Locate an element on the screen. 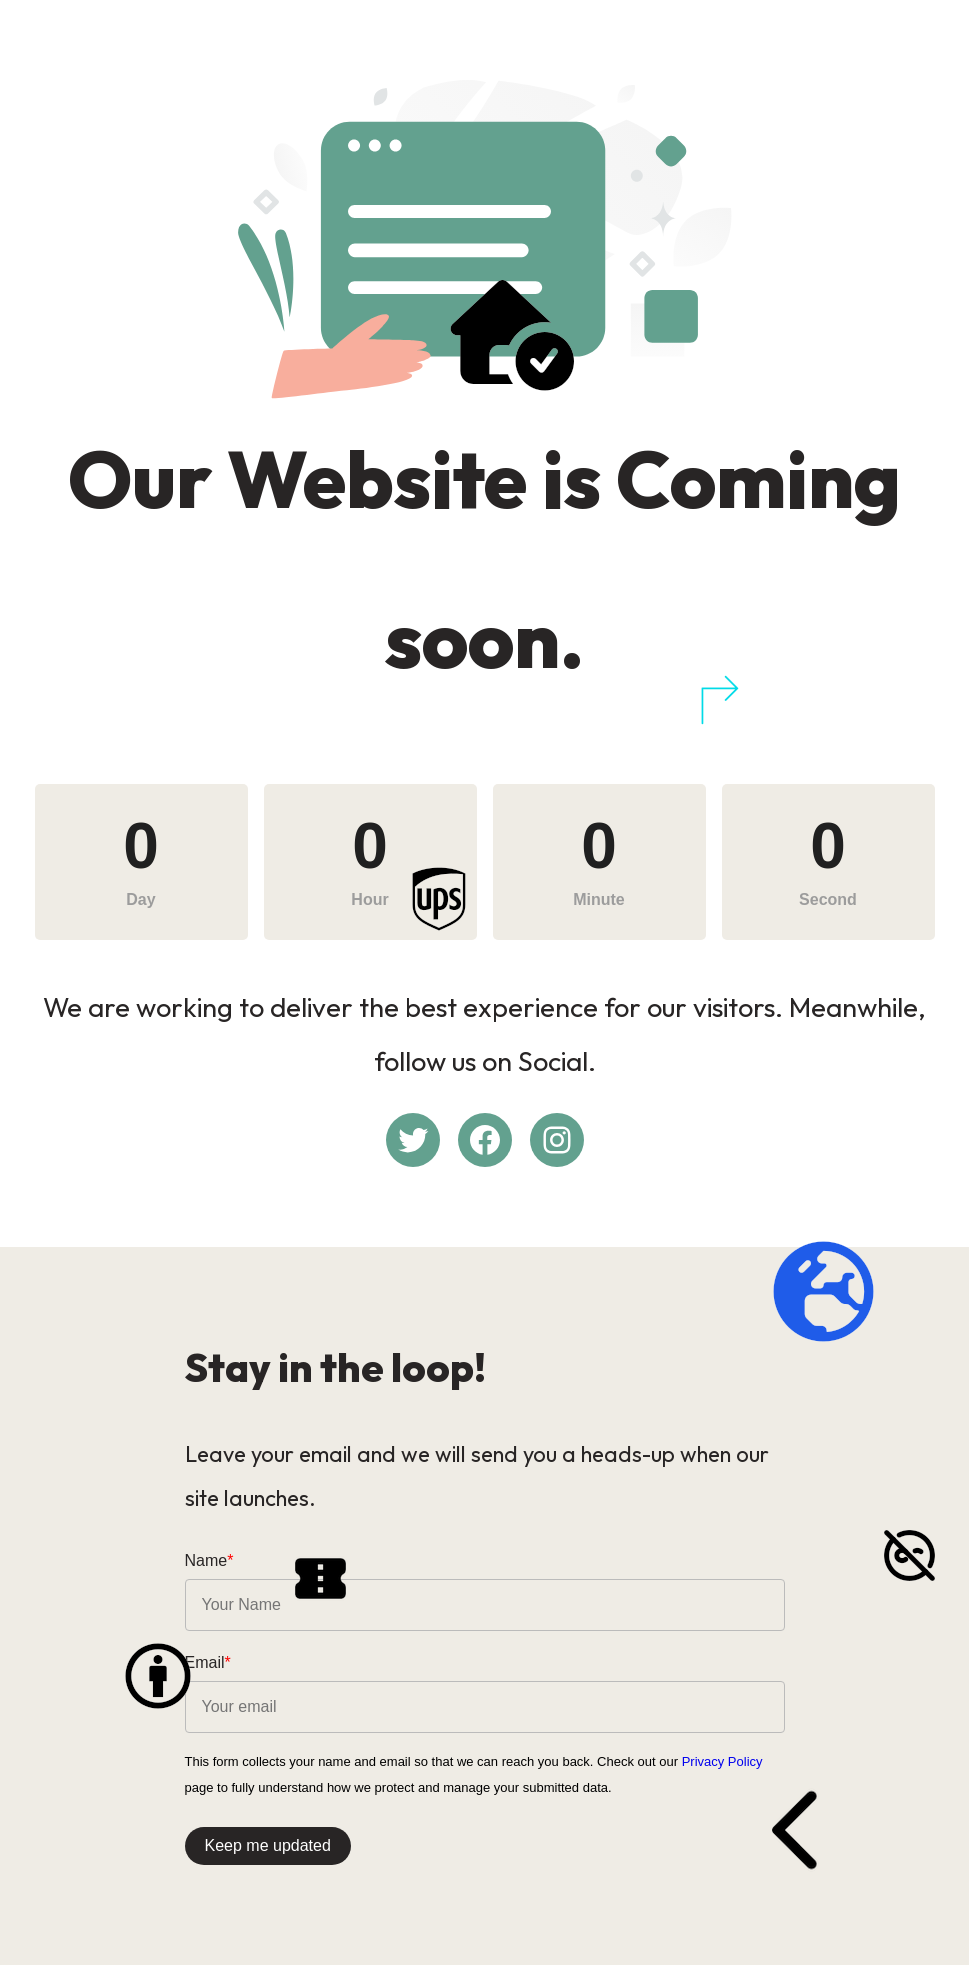 This screenshot has height=1965, width=969. home verification complete is located at coordinates (509, 332).